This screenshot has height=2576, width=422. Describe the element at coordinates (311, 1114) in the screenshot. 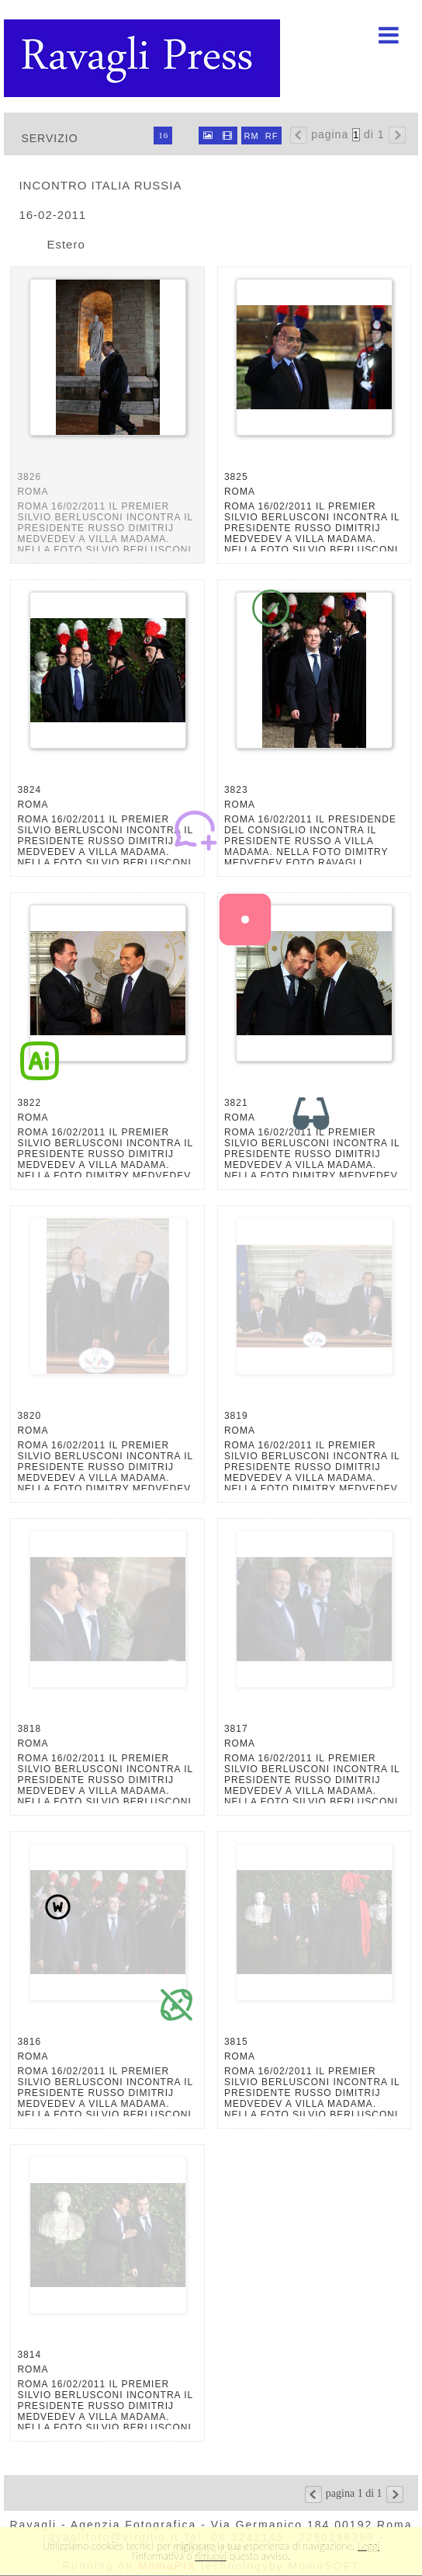

I see `enable reading mode` at that location.